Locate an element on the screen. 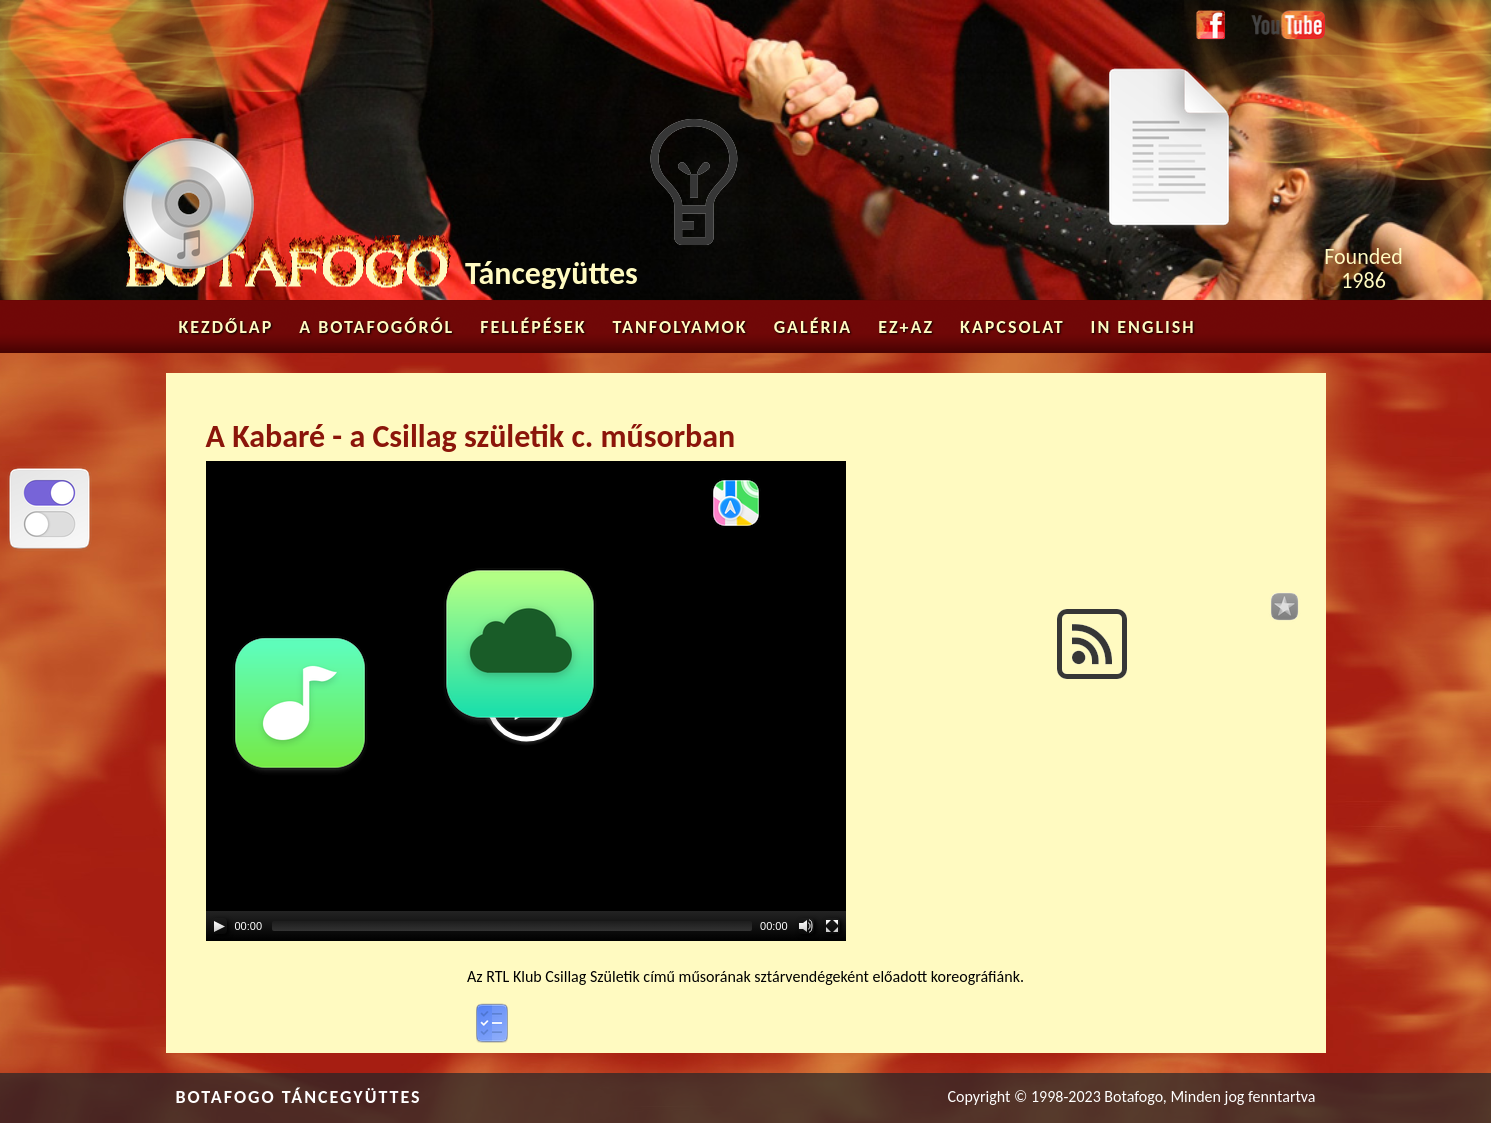 This screenshot has height=1123, width=1491. open system settings or preferences is located at coordinates (49, 508).